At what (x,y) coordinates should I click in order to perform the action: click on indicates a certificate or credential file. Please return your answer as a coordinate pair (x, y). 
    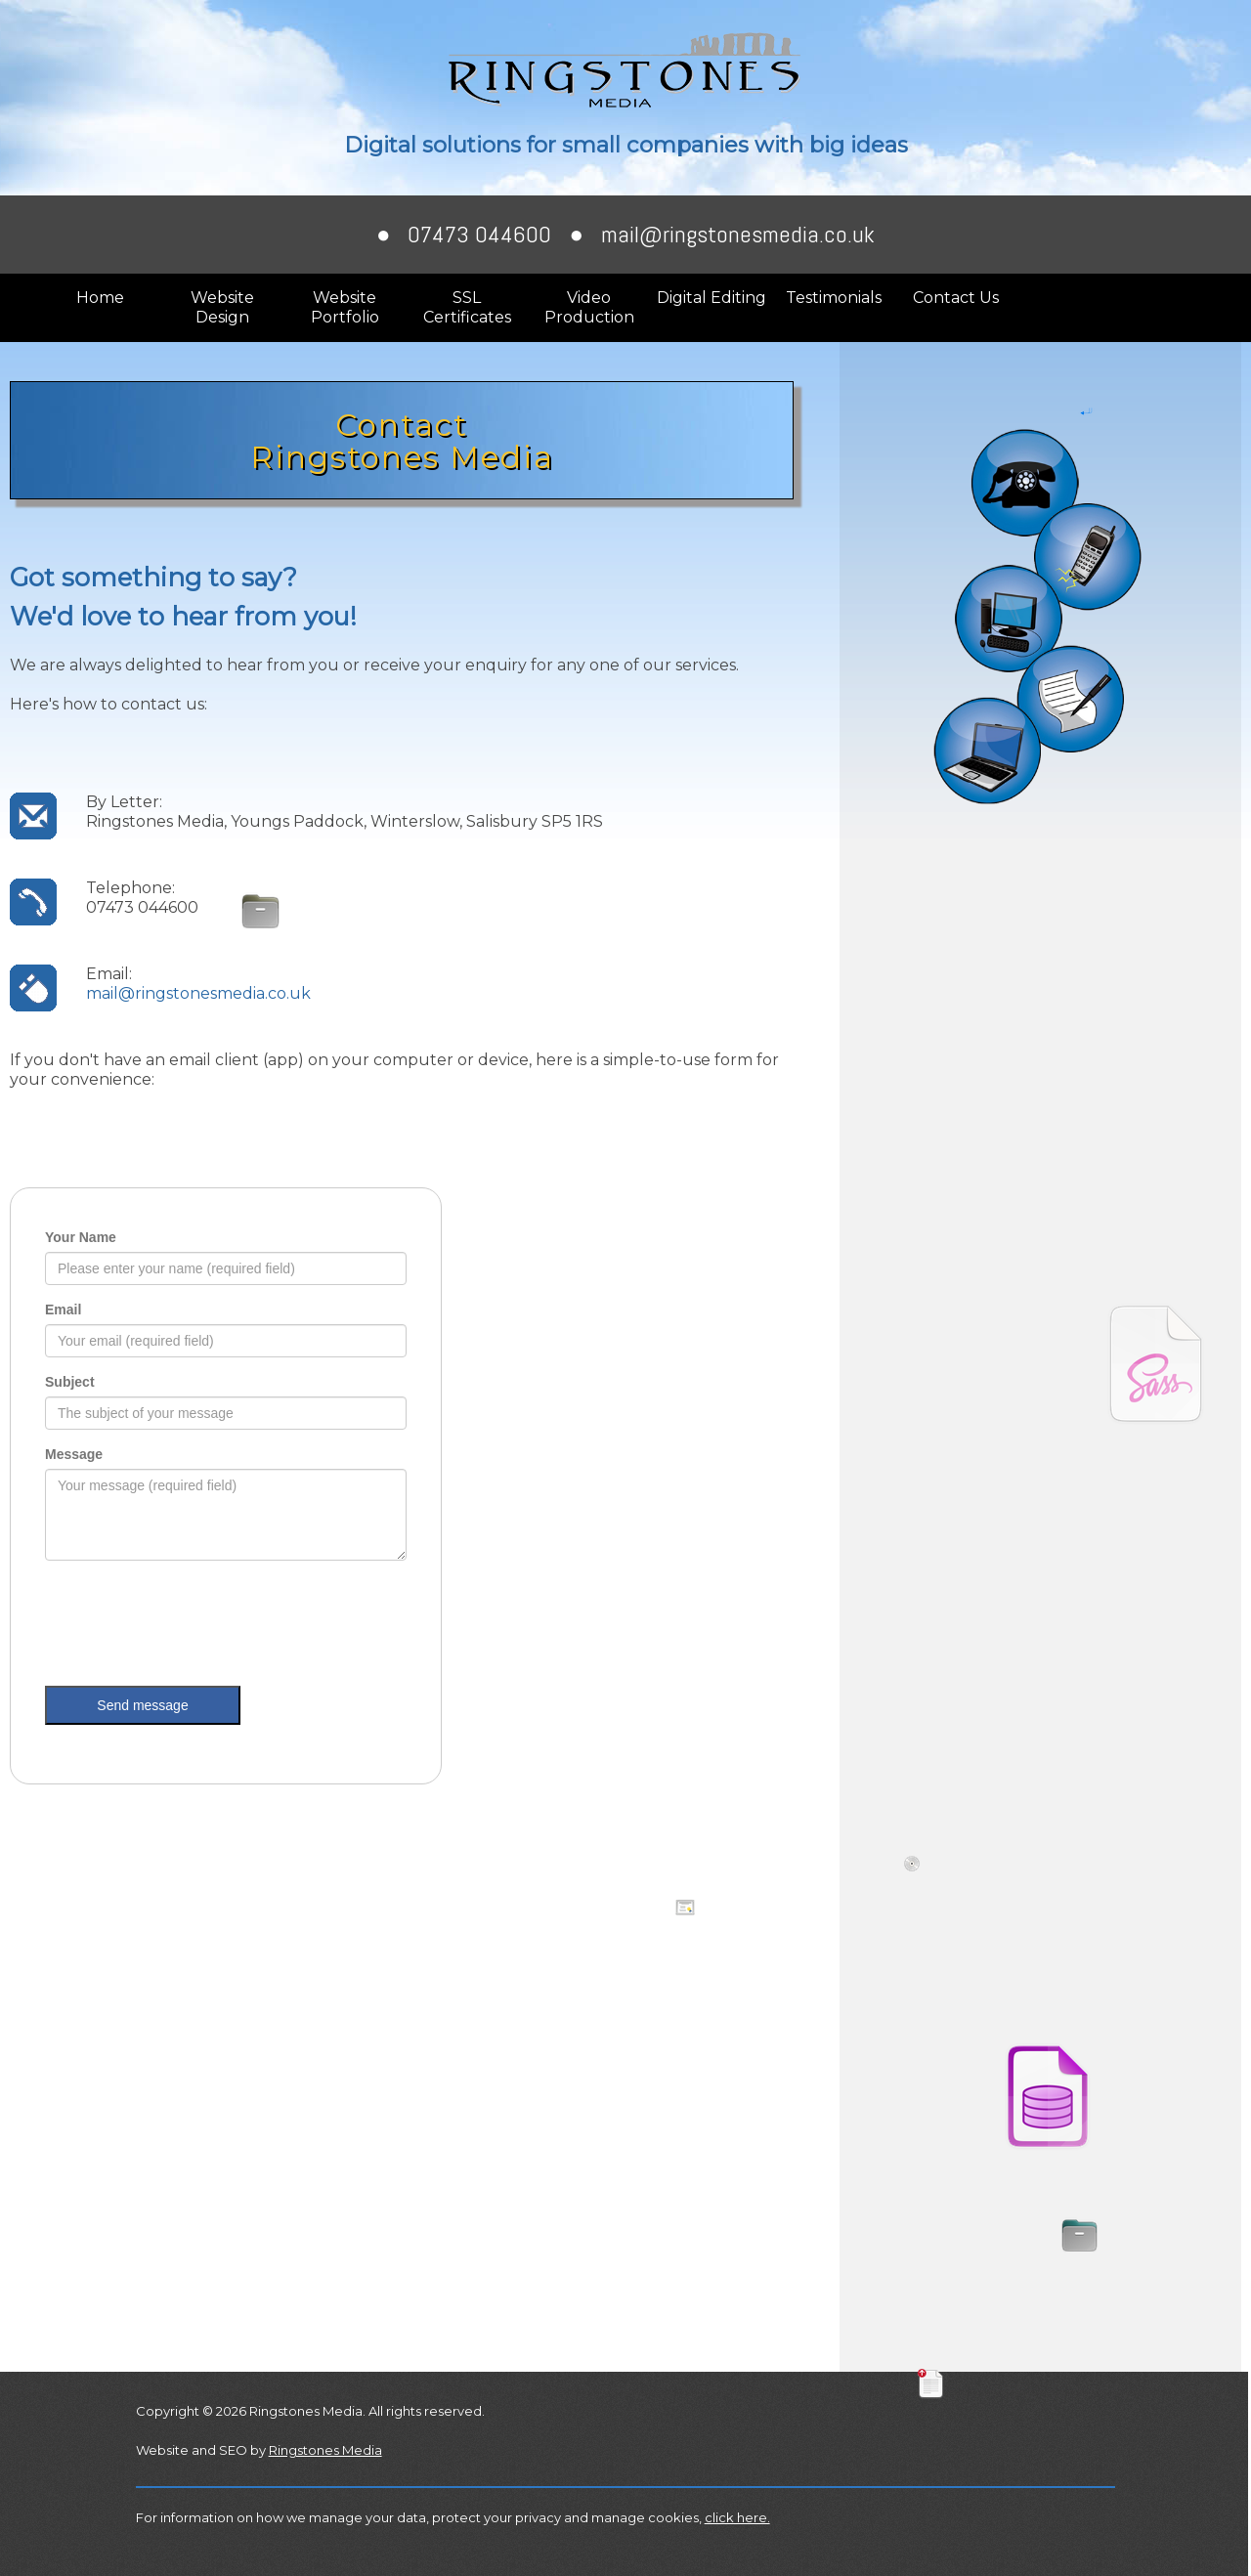
    Looking at the image, I should click on (685, 1908).